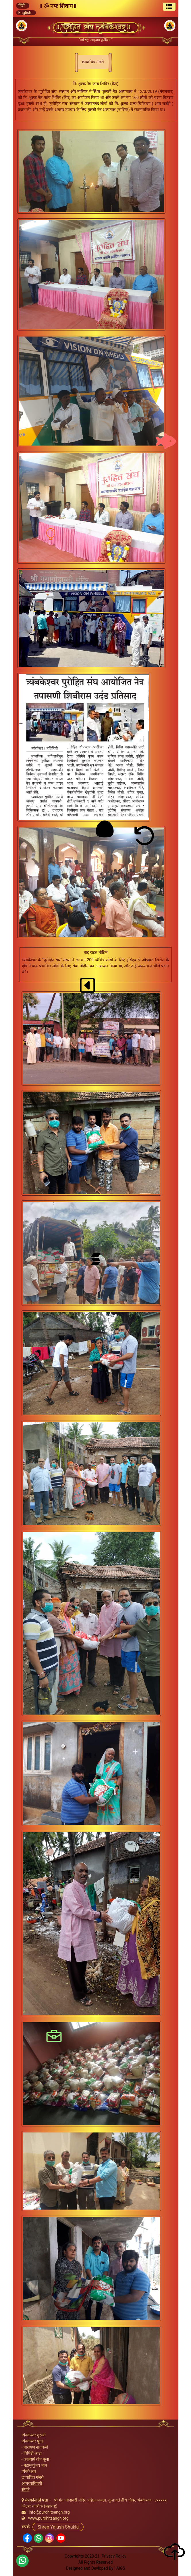  Describe the element at coordinates (50, 1135) in the screenshot. I see `open the integrated terminal` at that location.